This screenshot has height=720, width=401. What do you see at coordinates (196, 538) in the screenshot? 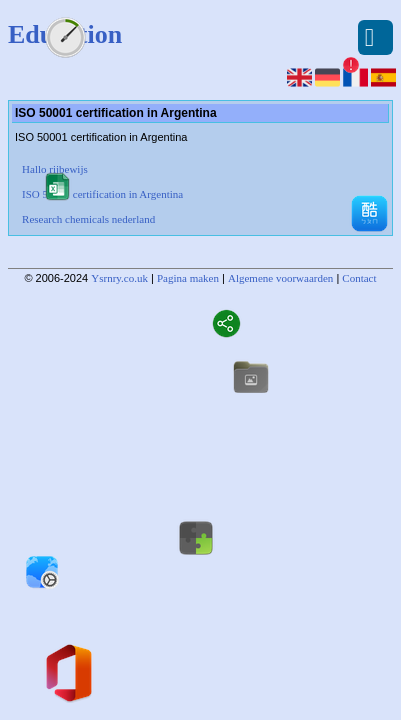
I see `open browser extensions manager` at bounding box center [196, 538].